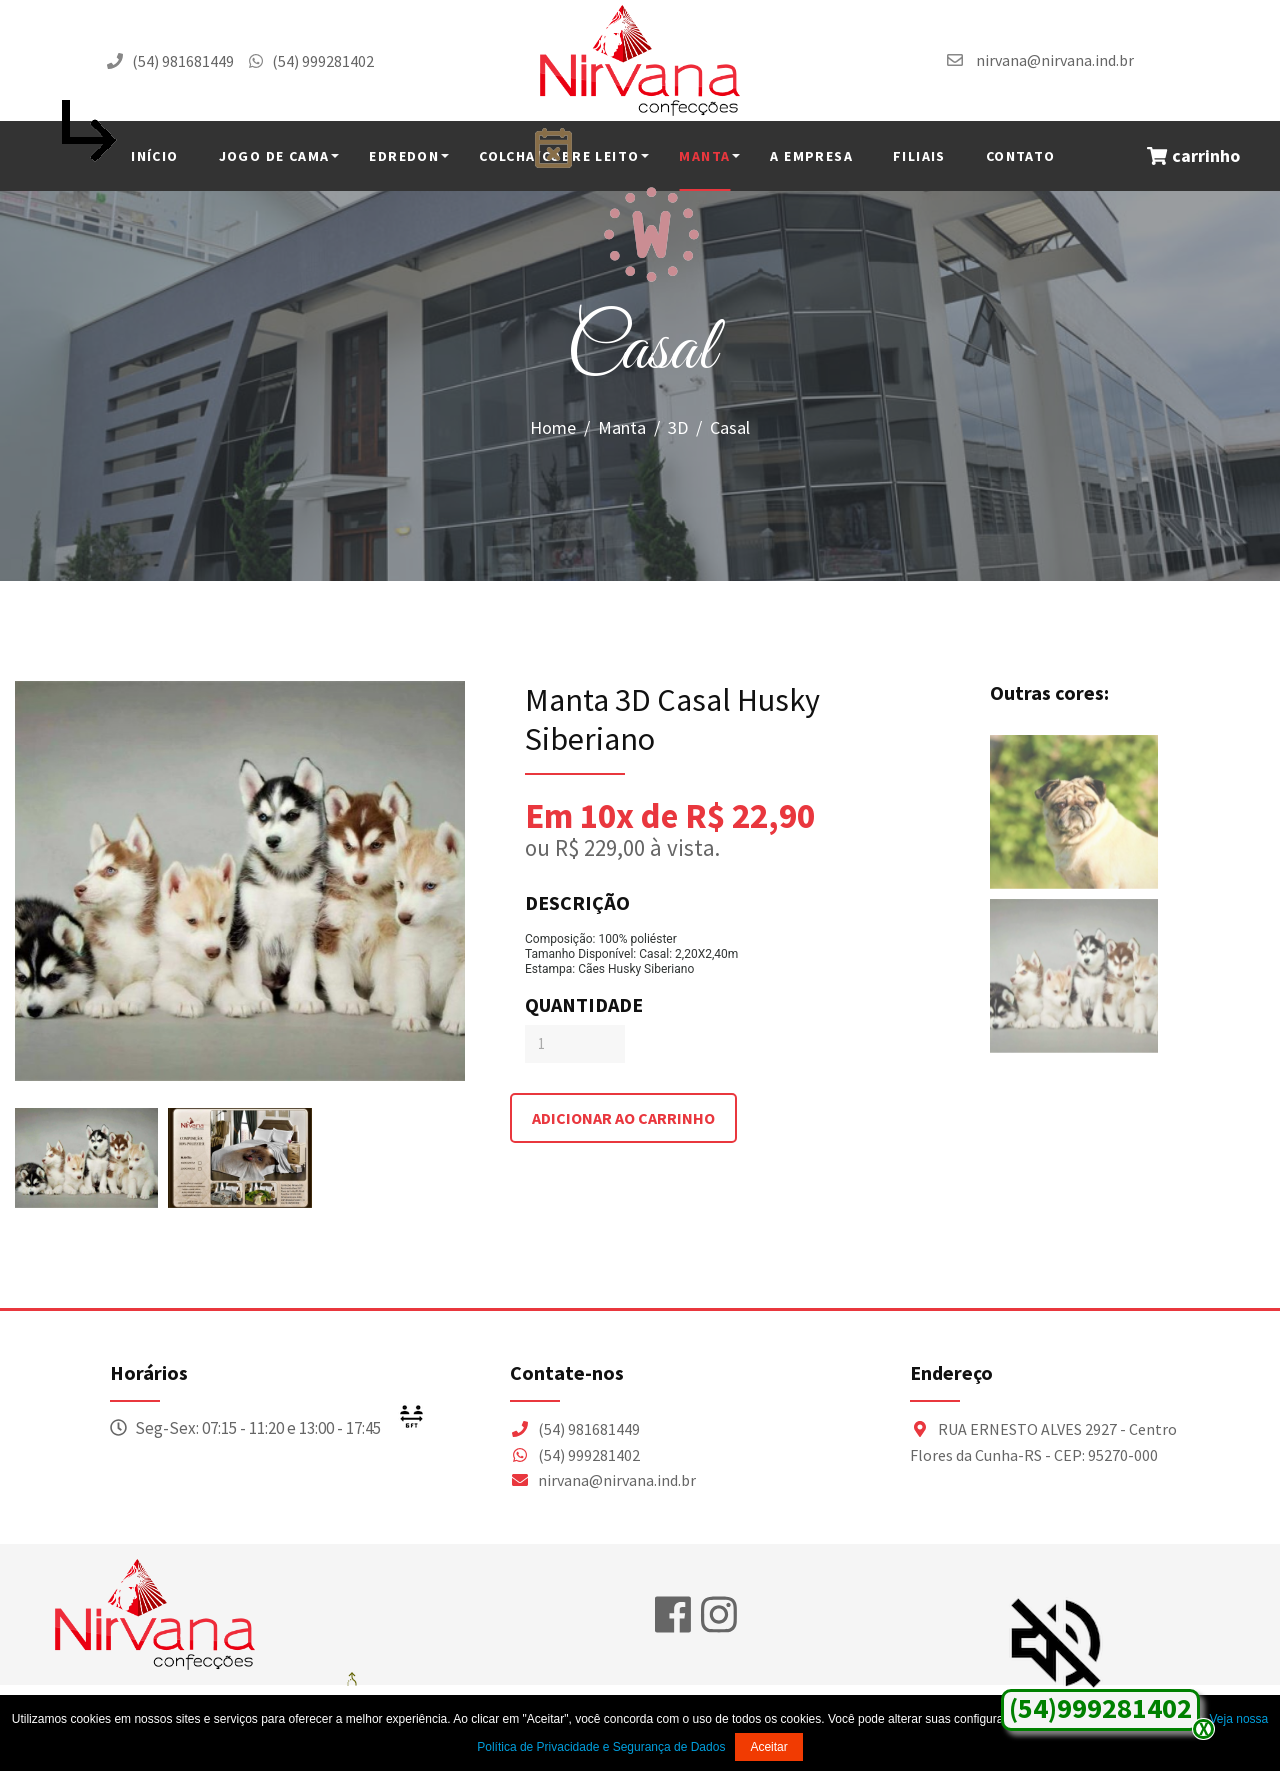 The width and height of the screenshot is (1280, 1771). Describe the element at coordinates (1056, 1643) in the screenshot. I see `mute audio or sound` at that location.